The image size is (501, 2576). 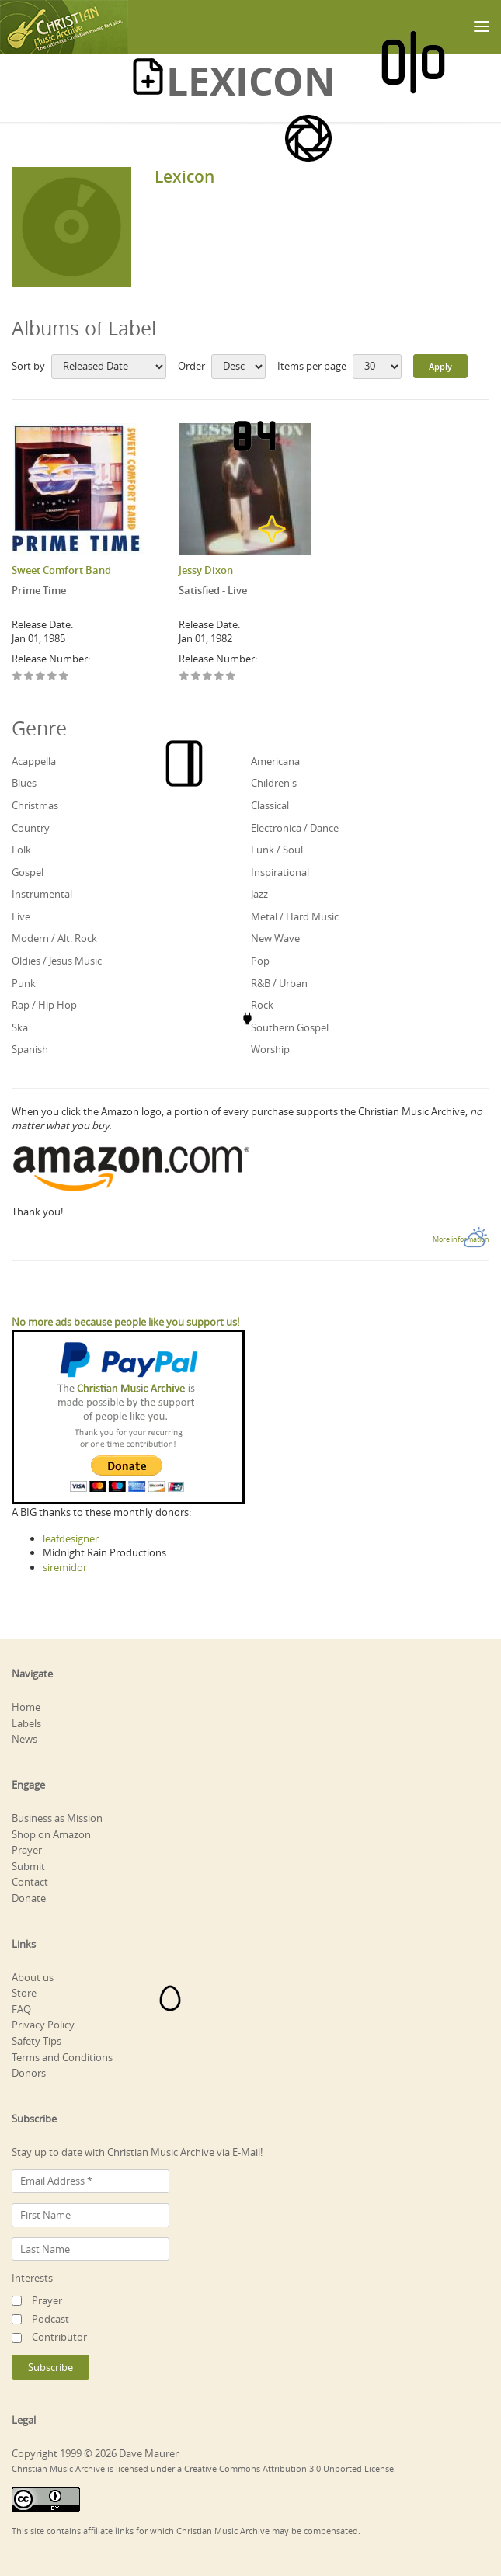 What do you see at coordinates (413, 62) in the screenshot?
I see `center align elements horizontally` at bounding box center [413, 62].